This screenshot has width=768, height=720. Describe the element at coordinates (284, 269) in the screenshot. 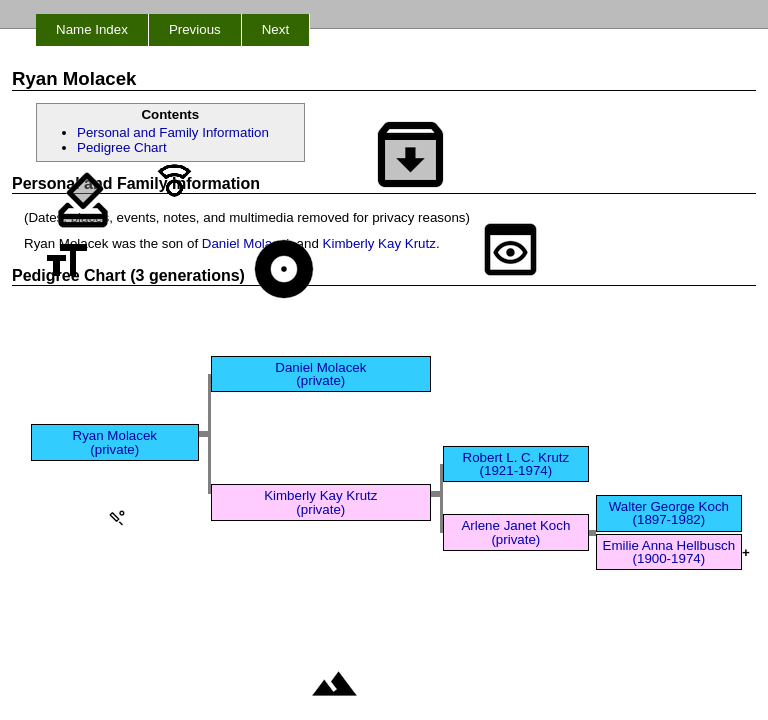

I see `access your music library or albums` at that location.